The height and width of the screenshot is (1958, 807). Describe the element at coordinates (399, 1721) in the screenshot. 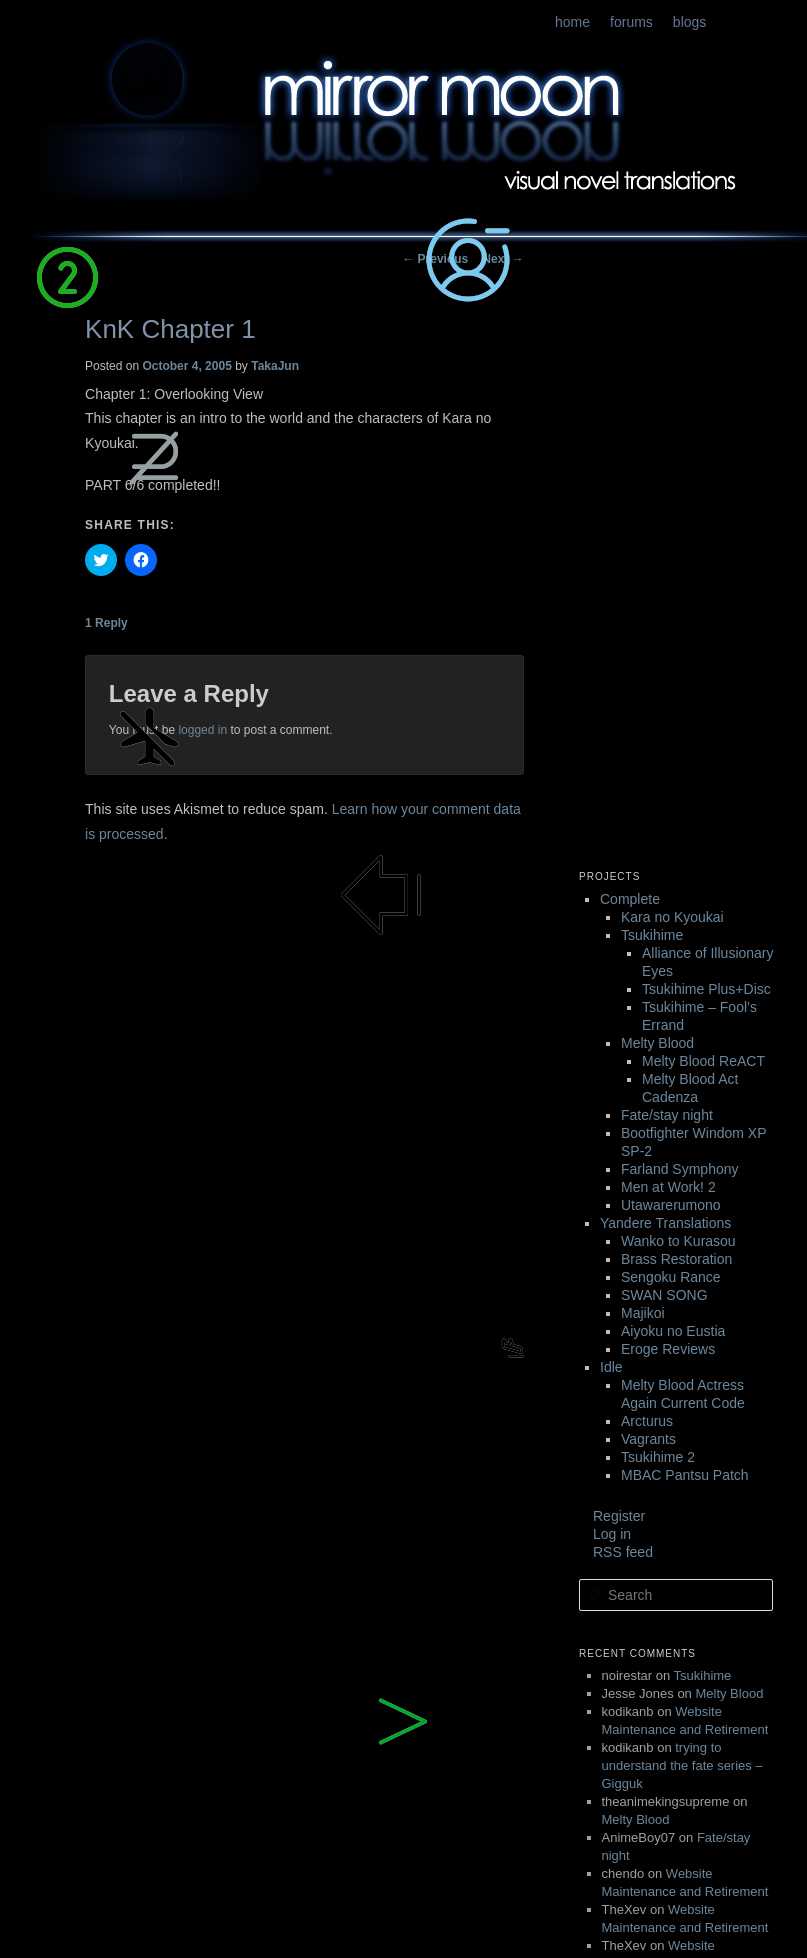

I see `navigate to the next item or page` at that location.